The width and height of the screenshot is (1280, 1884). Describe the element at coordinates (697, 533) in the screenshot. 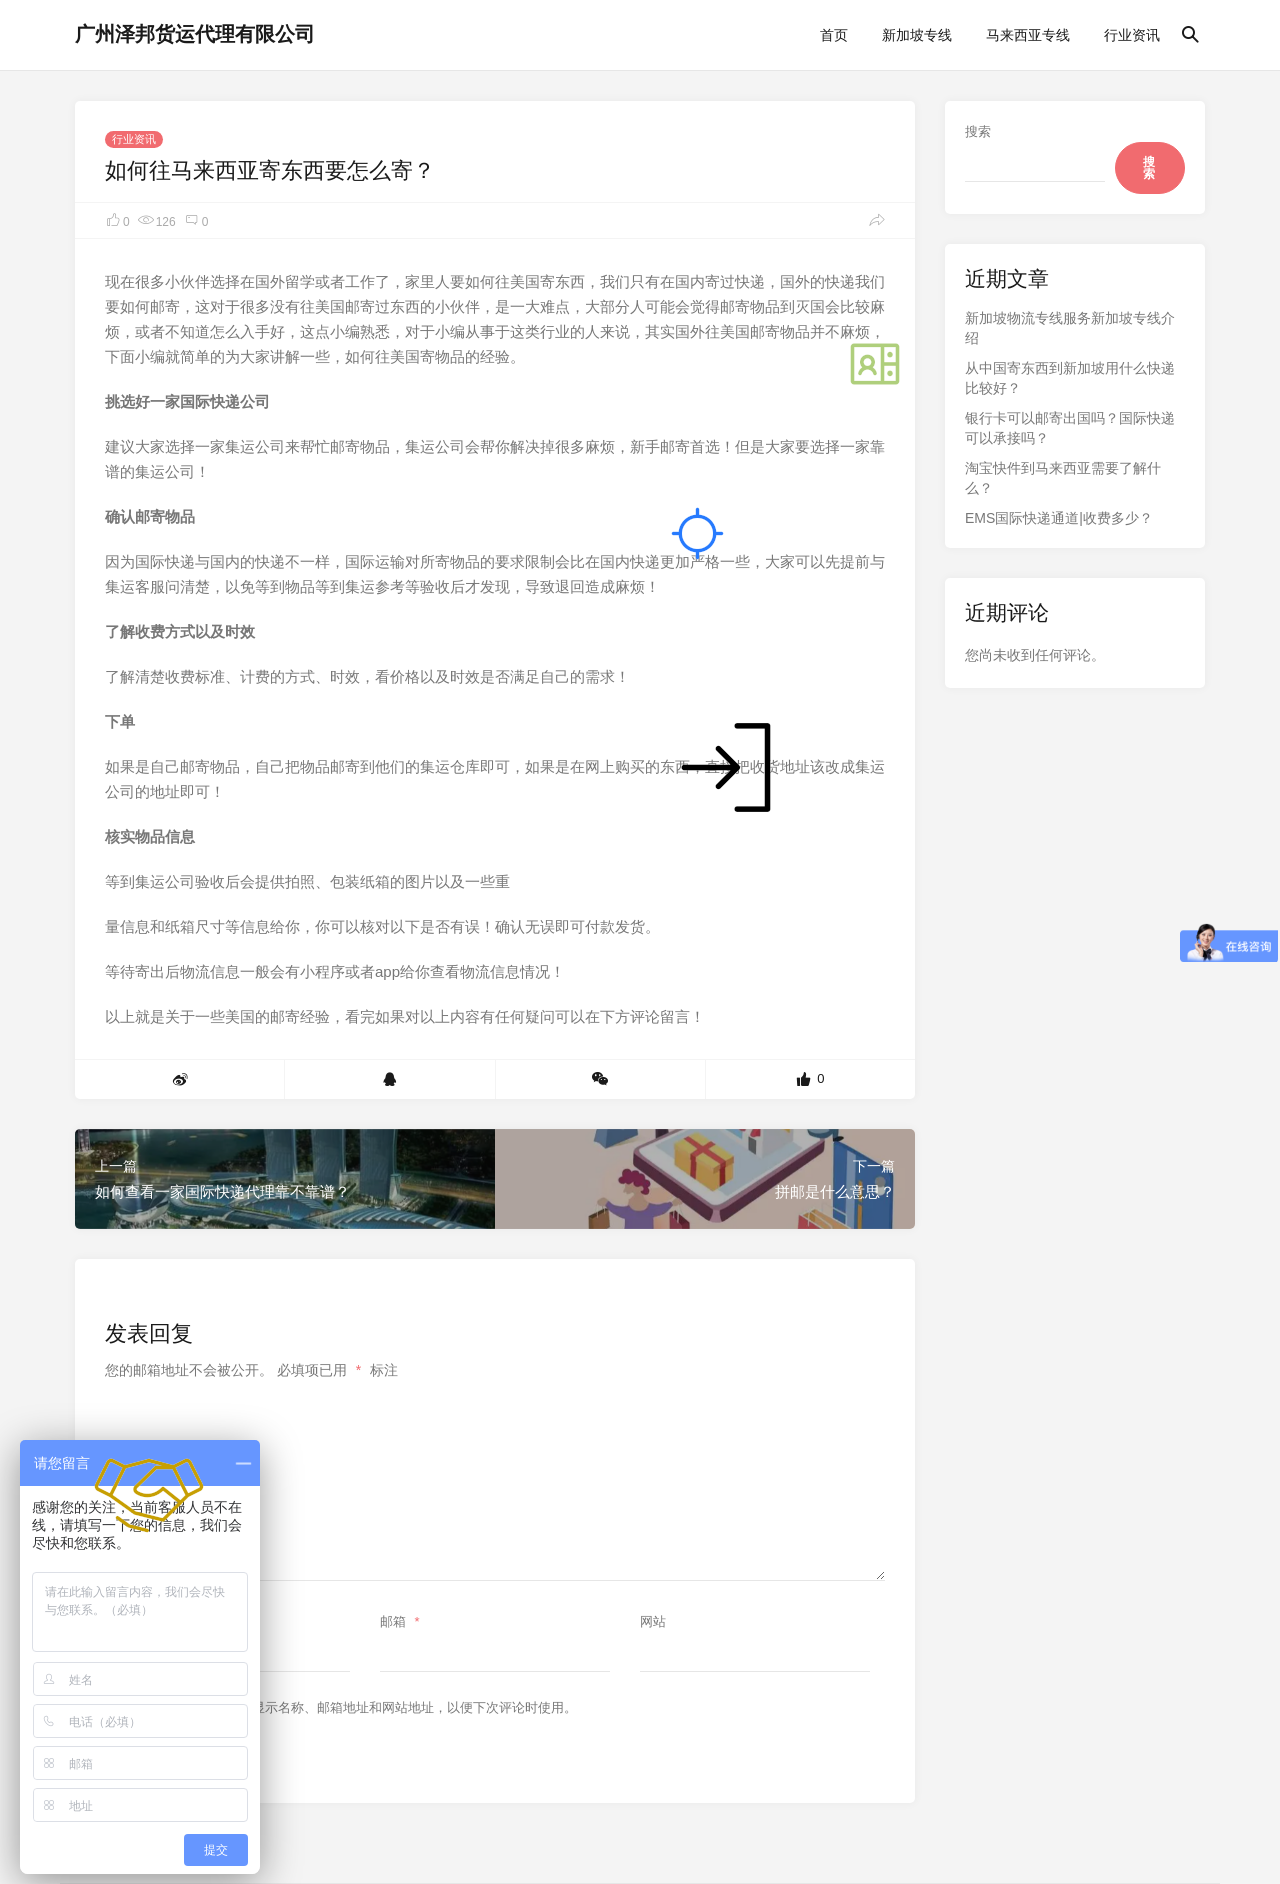

I see `center map on current location` at that location.